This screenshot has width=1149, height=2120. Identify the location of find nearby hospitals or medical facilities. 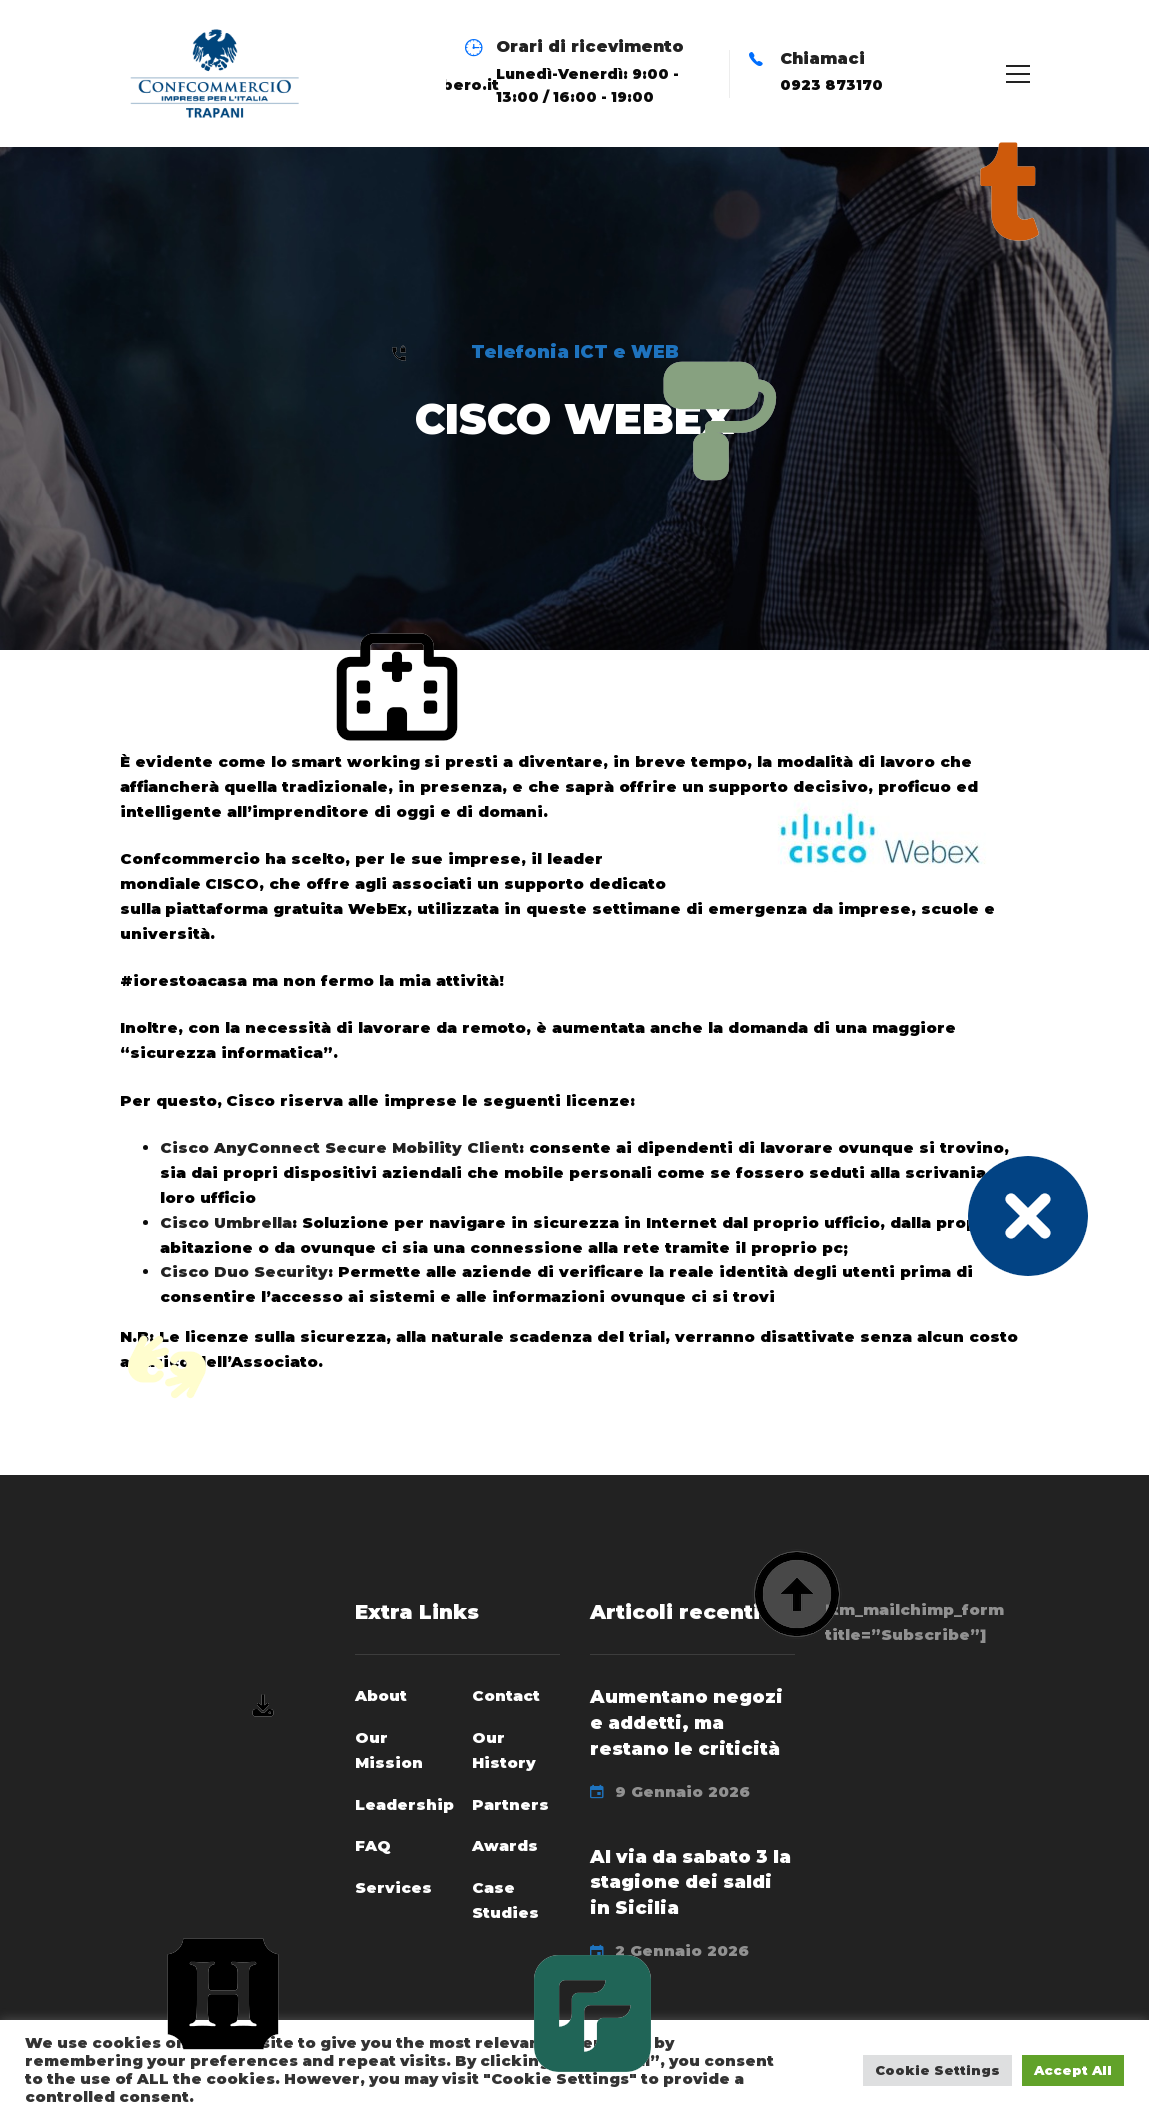
(397, 687).